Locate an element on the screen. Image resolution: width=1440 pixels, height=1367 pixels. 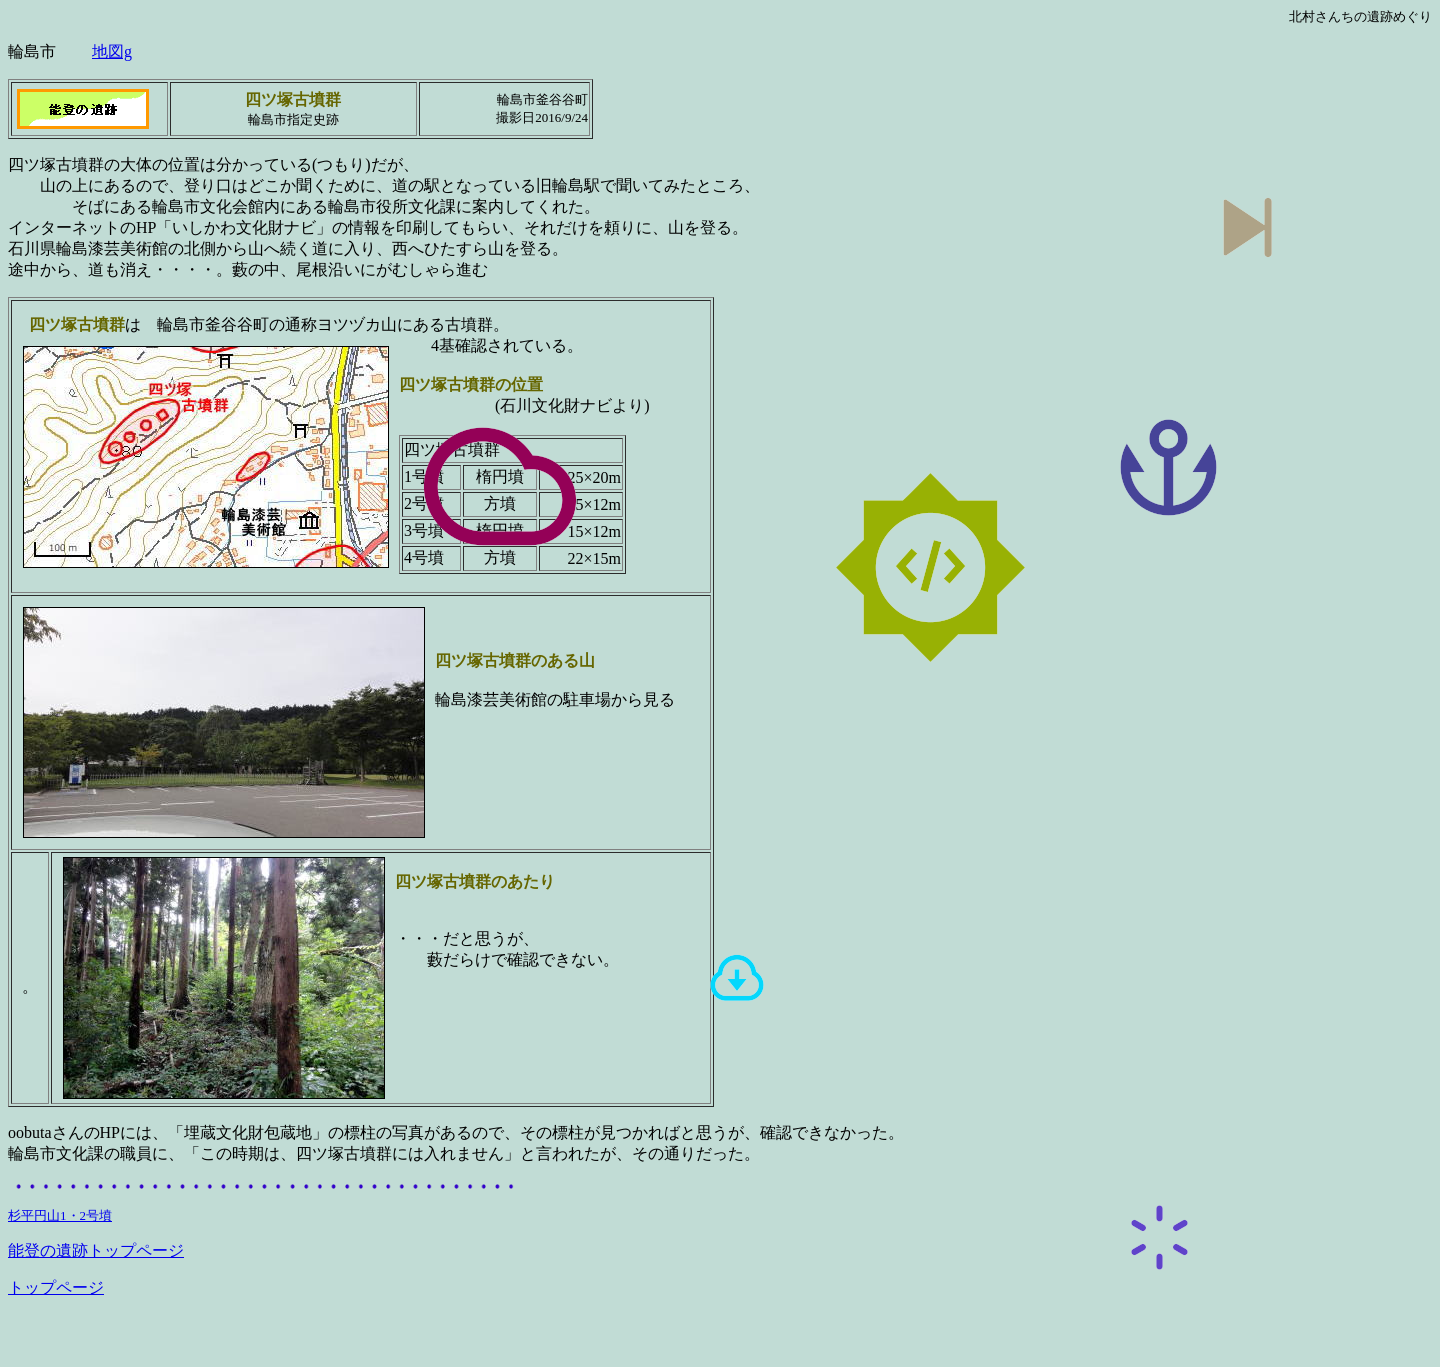
google summer of code program logo is located at coordinates (930, 567).